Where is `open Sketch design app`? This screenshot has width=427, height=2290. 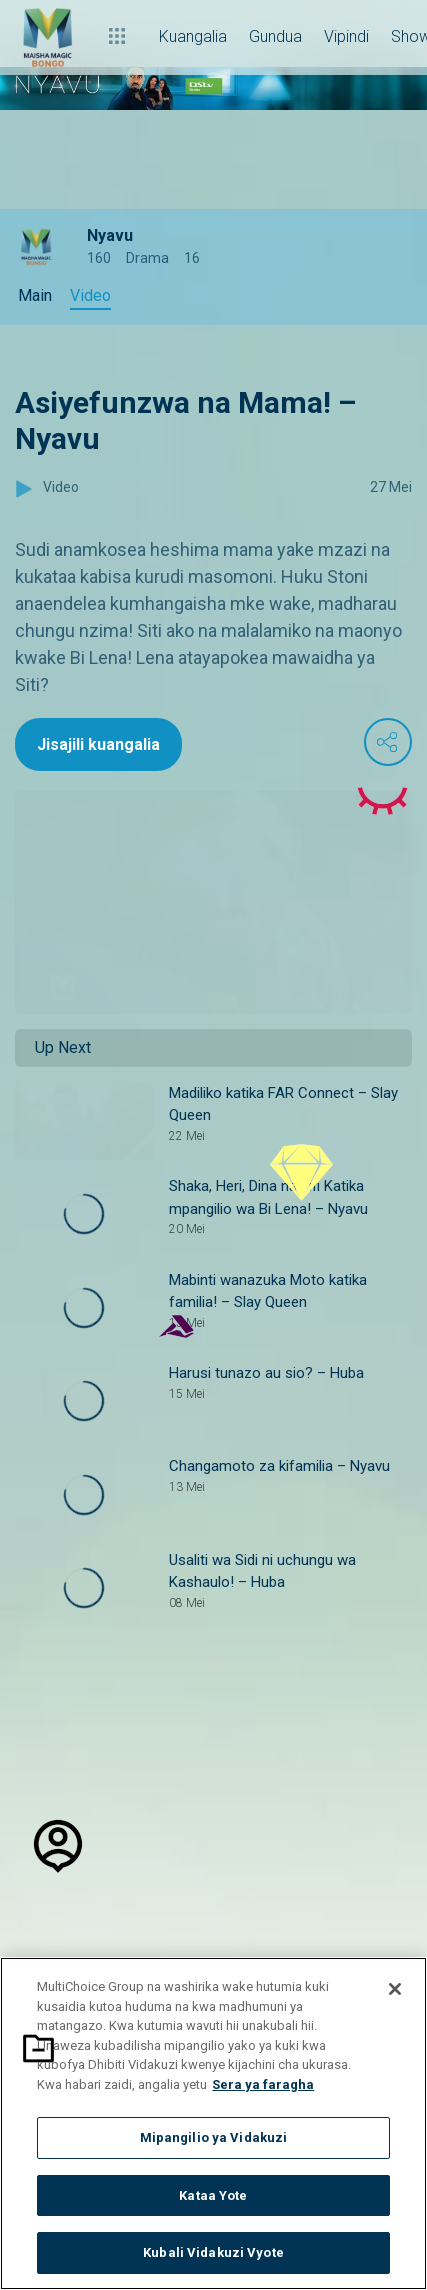 open Sketch design app is located at coordinates (301, 1172).